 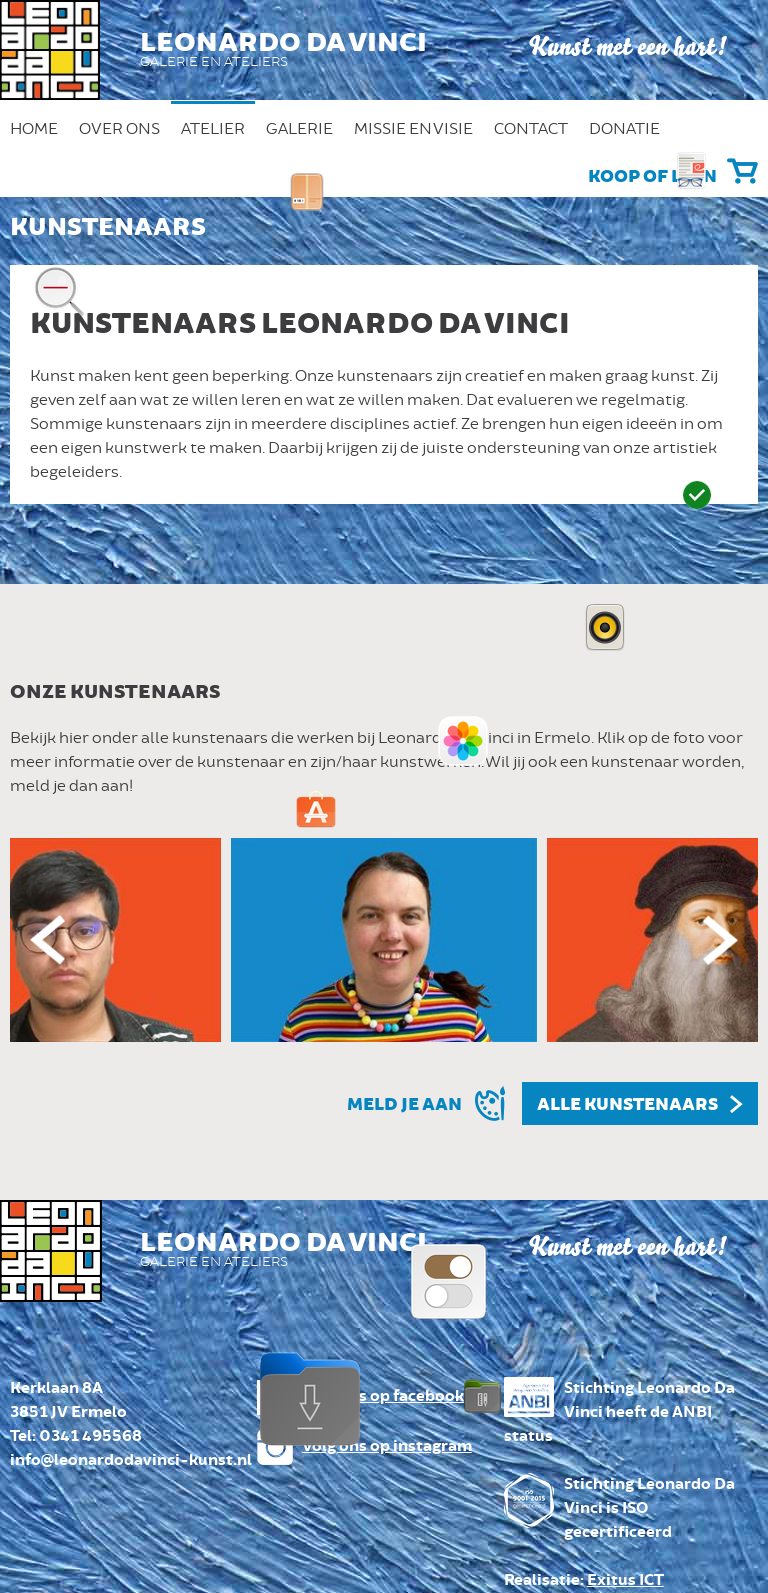 What do you see at coordinates (697, 495) in the screenshot?
I see `mark item as complete` at bounding box center [697, 495].